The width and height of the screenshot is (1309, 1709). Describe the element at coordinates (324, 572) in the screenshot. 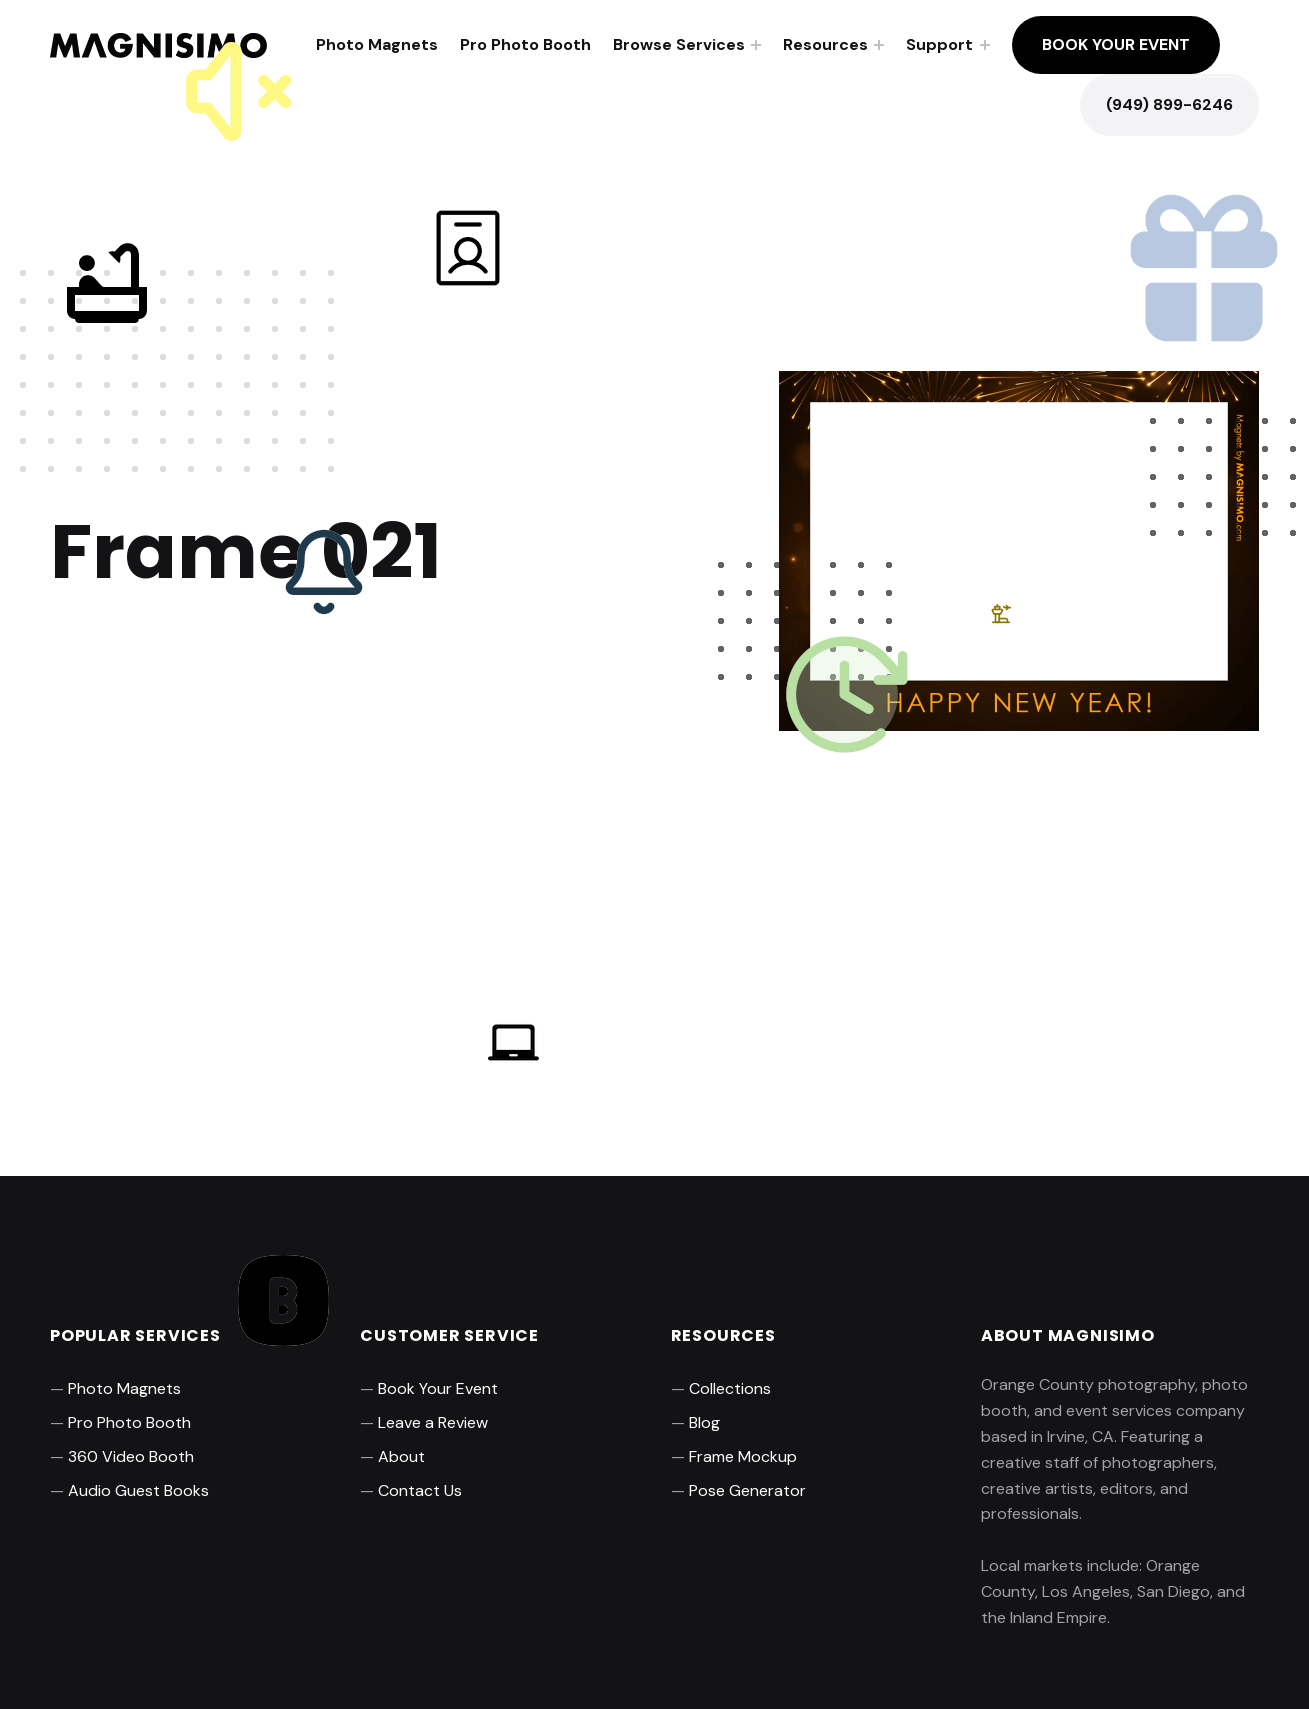

I see `view notifications` at that location.